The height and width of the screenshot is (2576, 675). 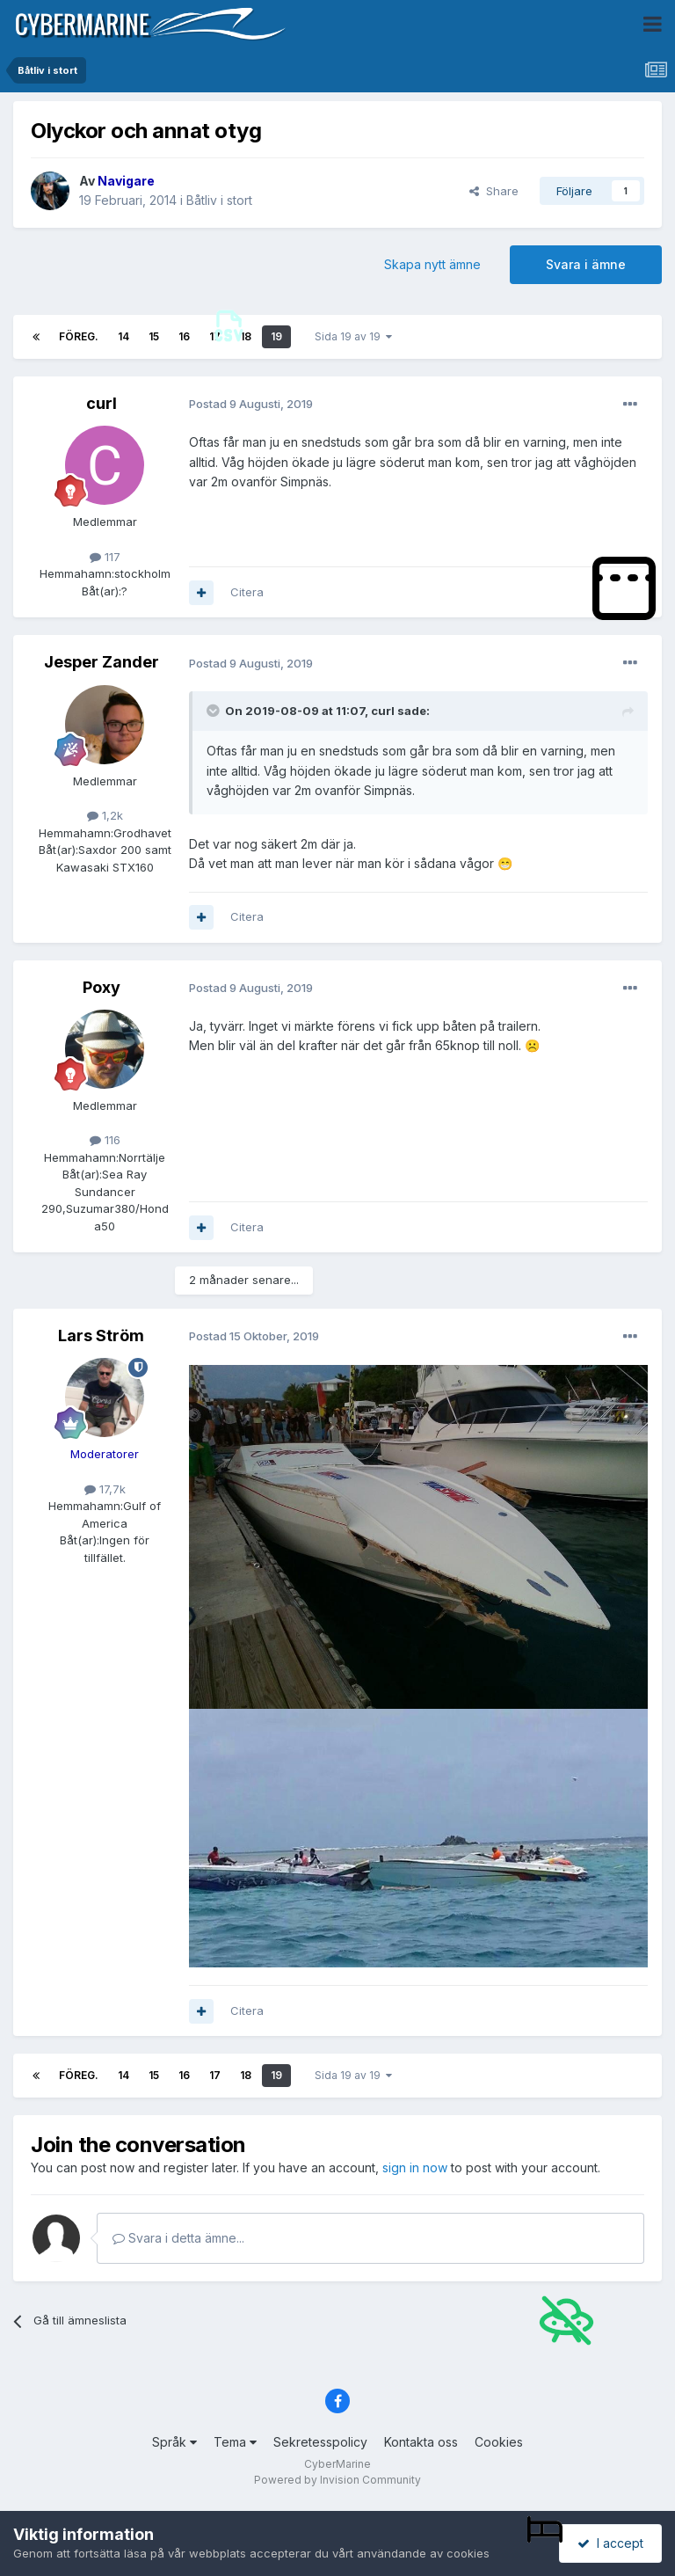 I want to click on disable UFO or alien-themed mode, so click(x=566, y=2320).